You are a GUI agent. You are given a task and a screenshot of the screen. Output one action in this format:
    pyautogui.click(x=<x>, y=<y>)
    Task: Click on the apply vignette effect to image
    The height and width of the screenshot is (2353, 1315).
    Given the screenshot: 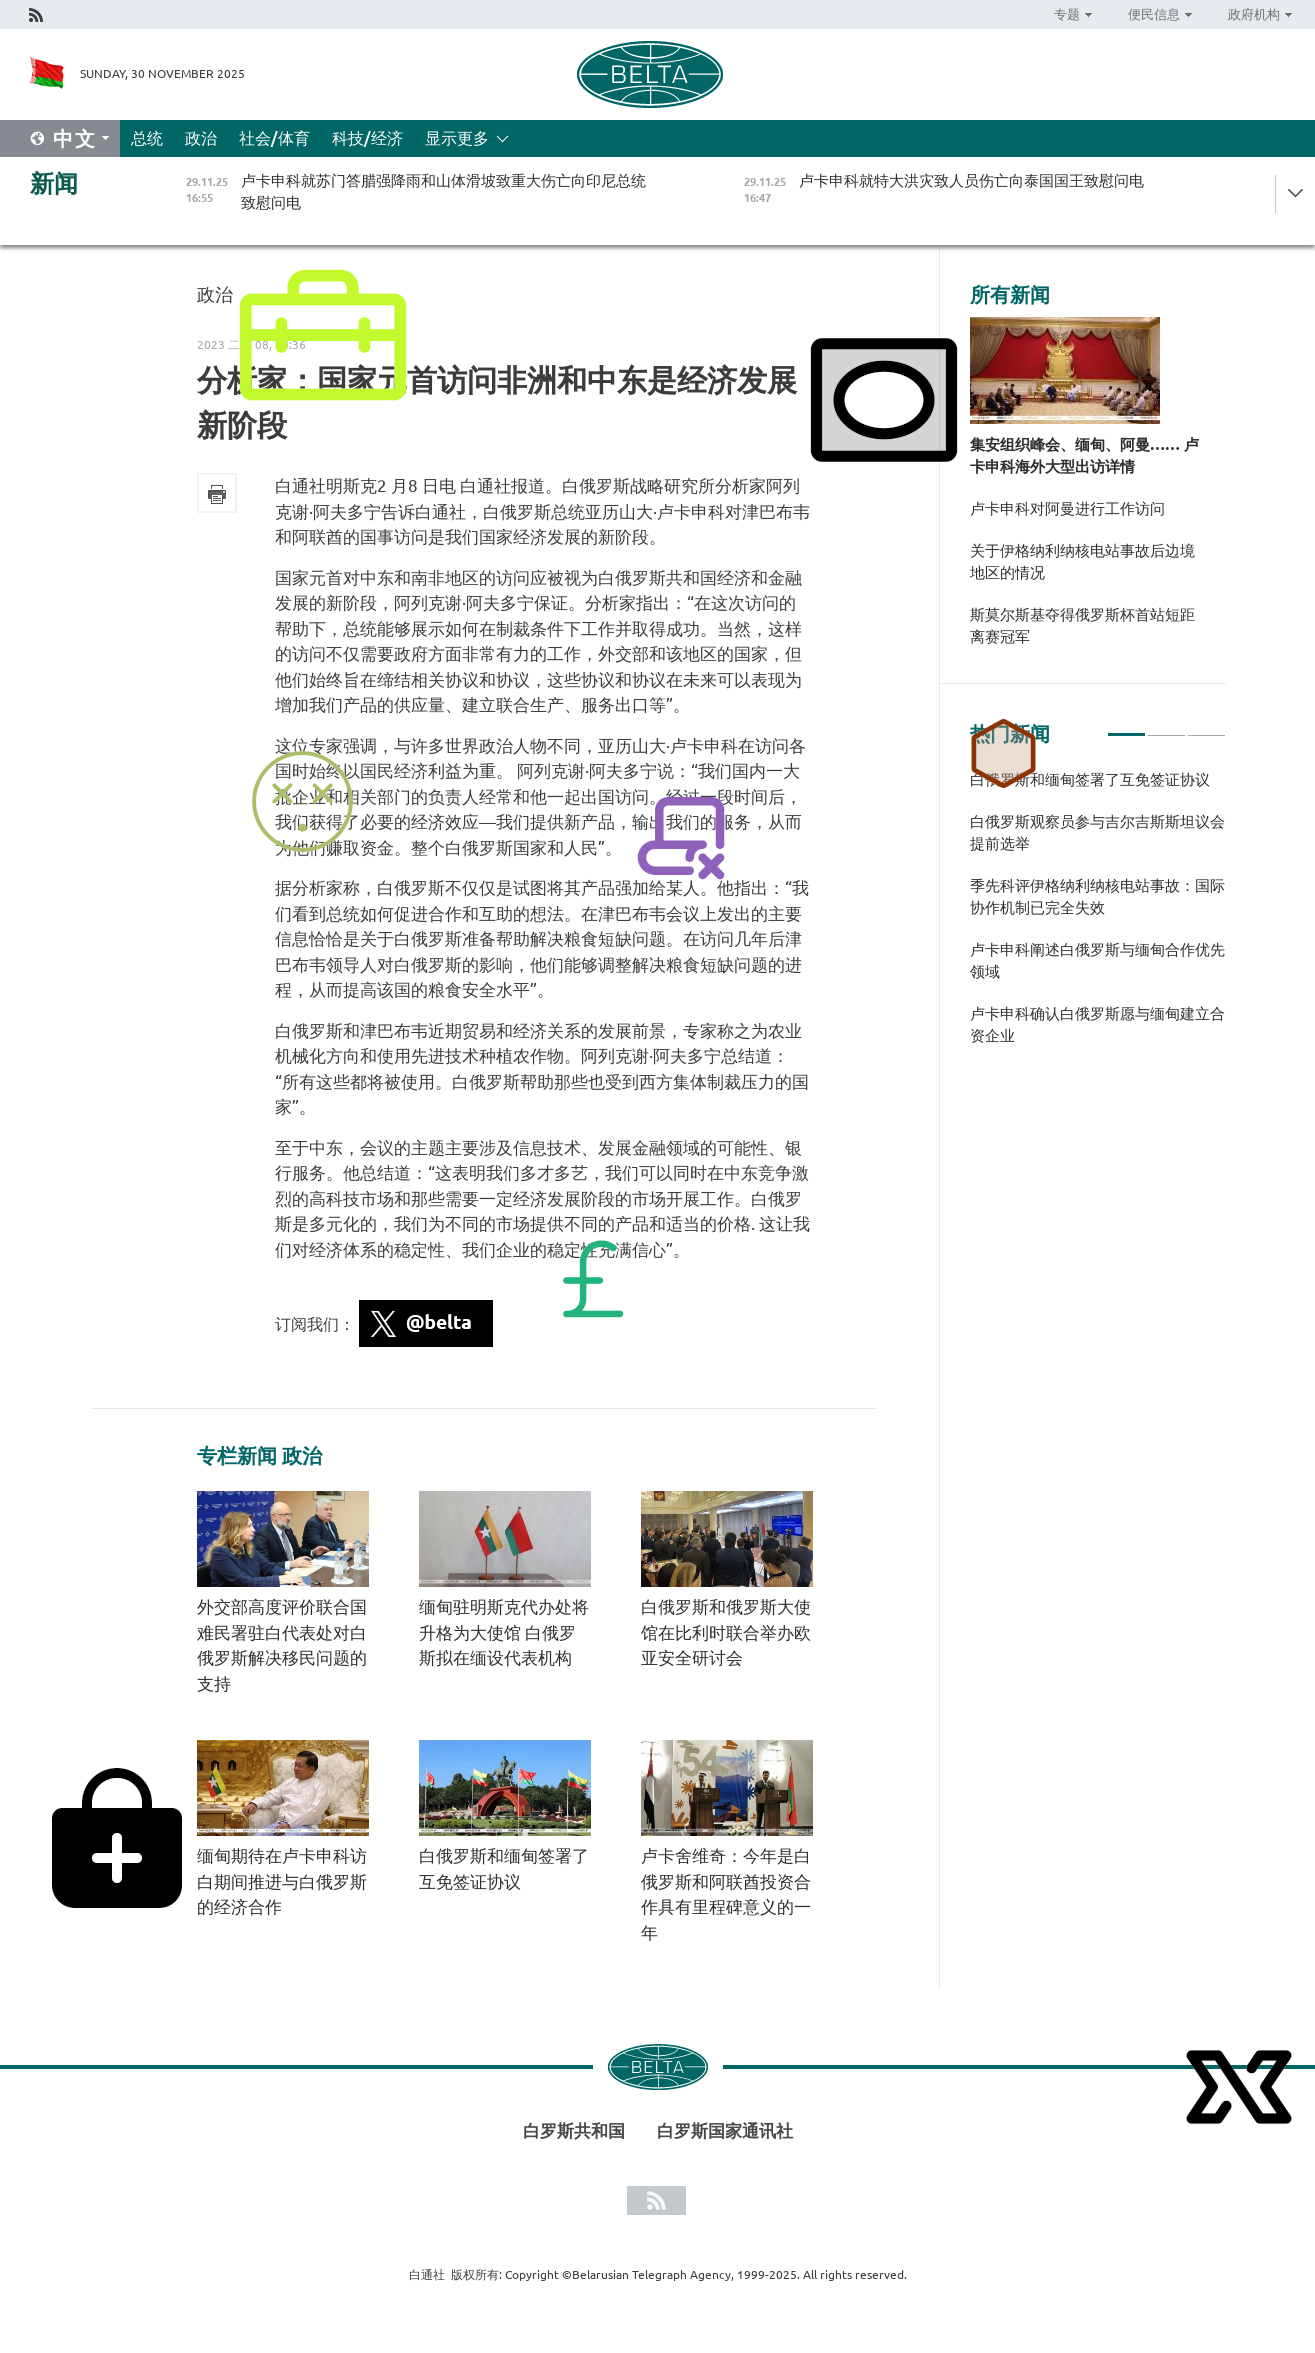 What is the action you would take?
    pyautogui.click(x=884, y=400)
    